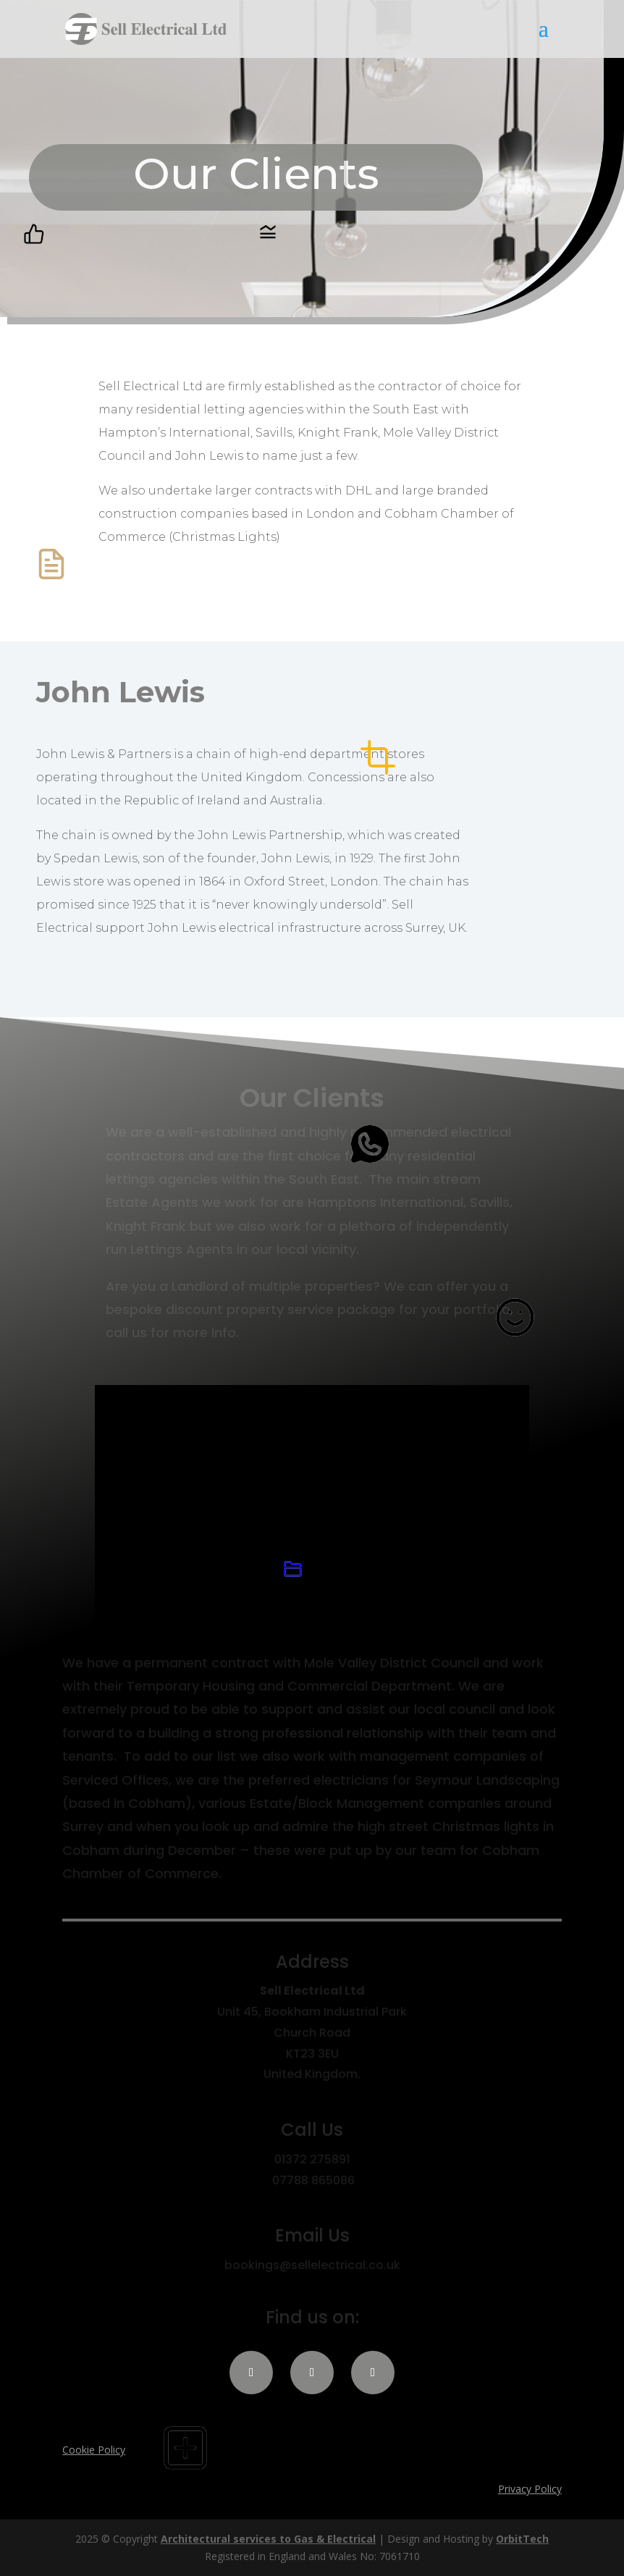  Describe the element at coordinates (292, 1569) in the screenshot. I see `browse files in a directory` at that location.